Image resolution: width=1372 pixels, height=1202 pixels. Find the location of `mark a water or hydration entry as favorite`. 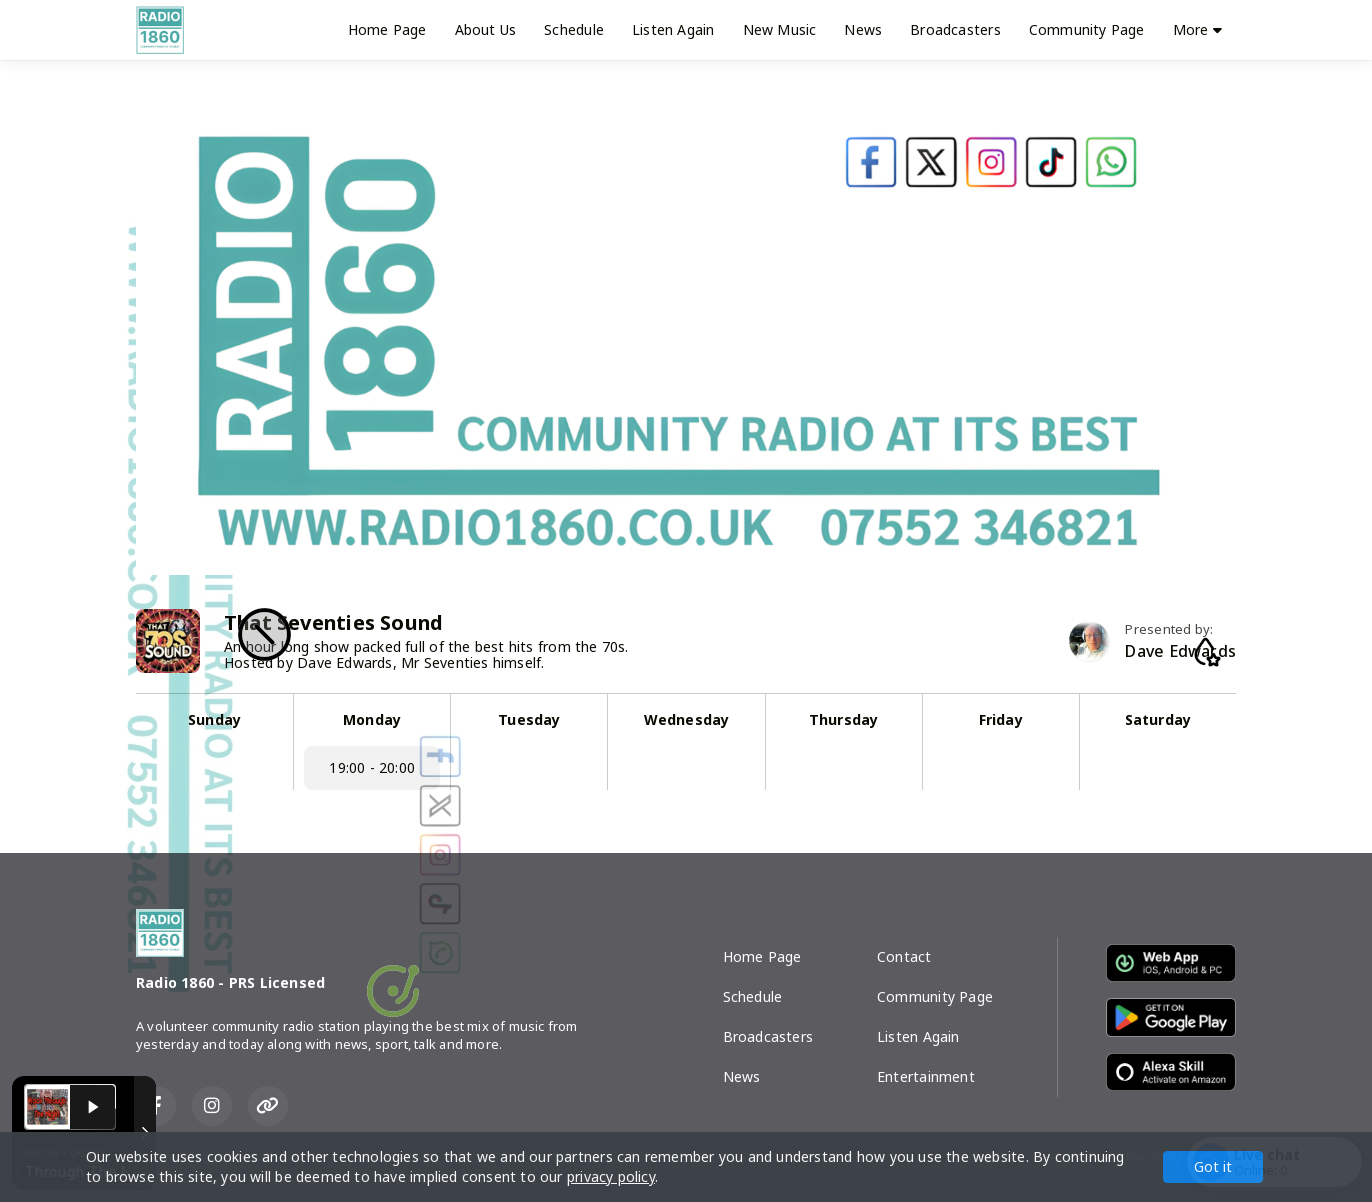

mark a water or hydration entry as favorite is located at coordinates (1205, 651).